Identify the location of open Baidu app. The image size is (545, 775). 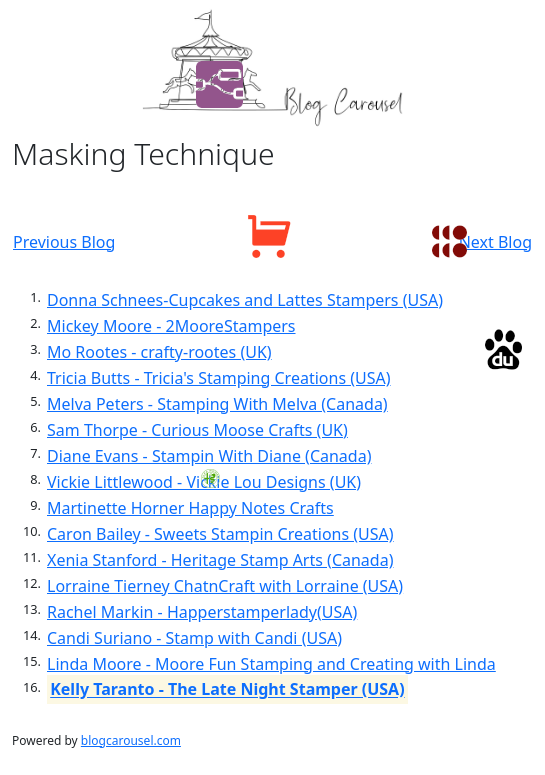
(503, 349).